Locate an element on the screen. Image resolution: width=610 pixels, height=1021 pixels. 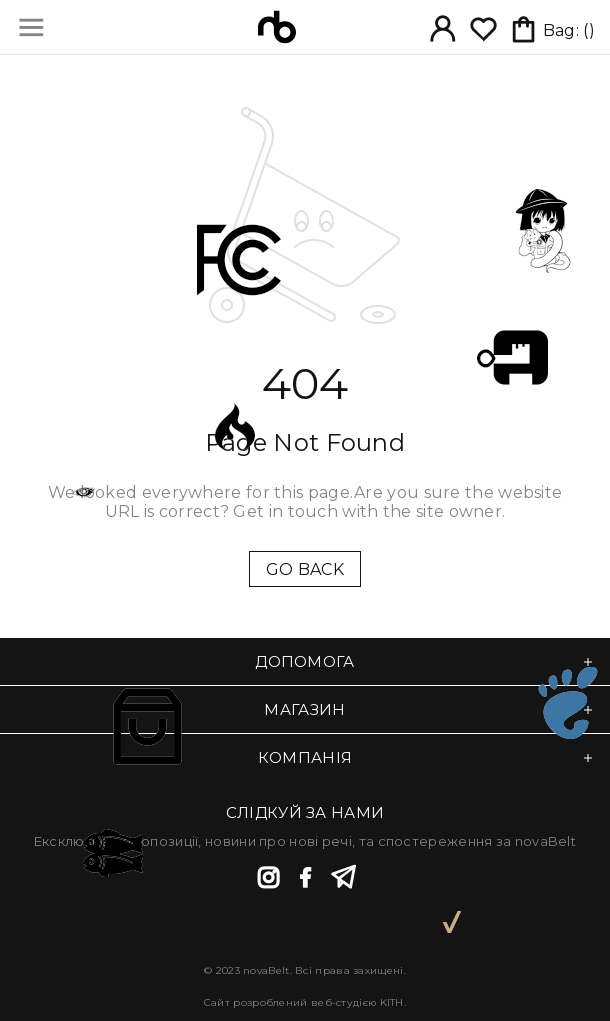
open authentik identity provider settings is located at coordinates (512, 357).